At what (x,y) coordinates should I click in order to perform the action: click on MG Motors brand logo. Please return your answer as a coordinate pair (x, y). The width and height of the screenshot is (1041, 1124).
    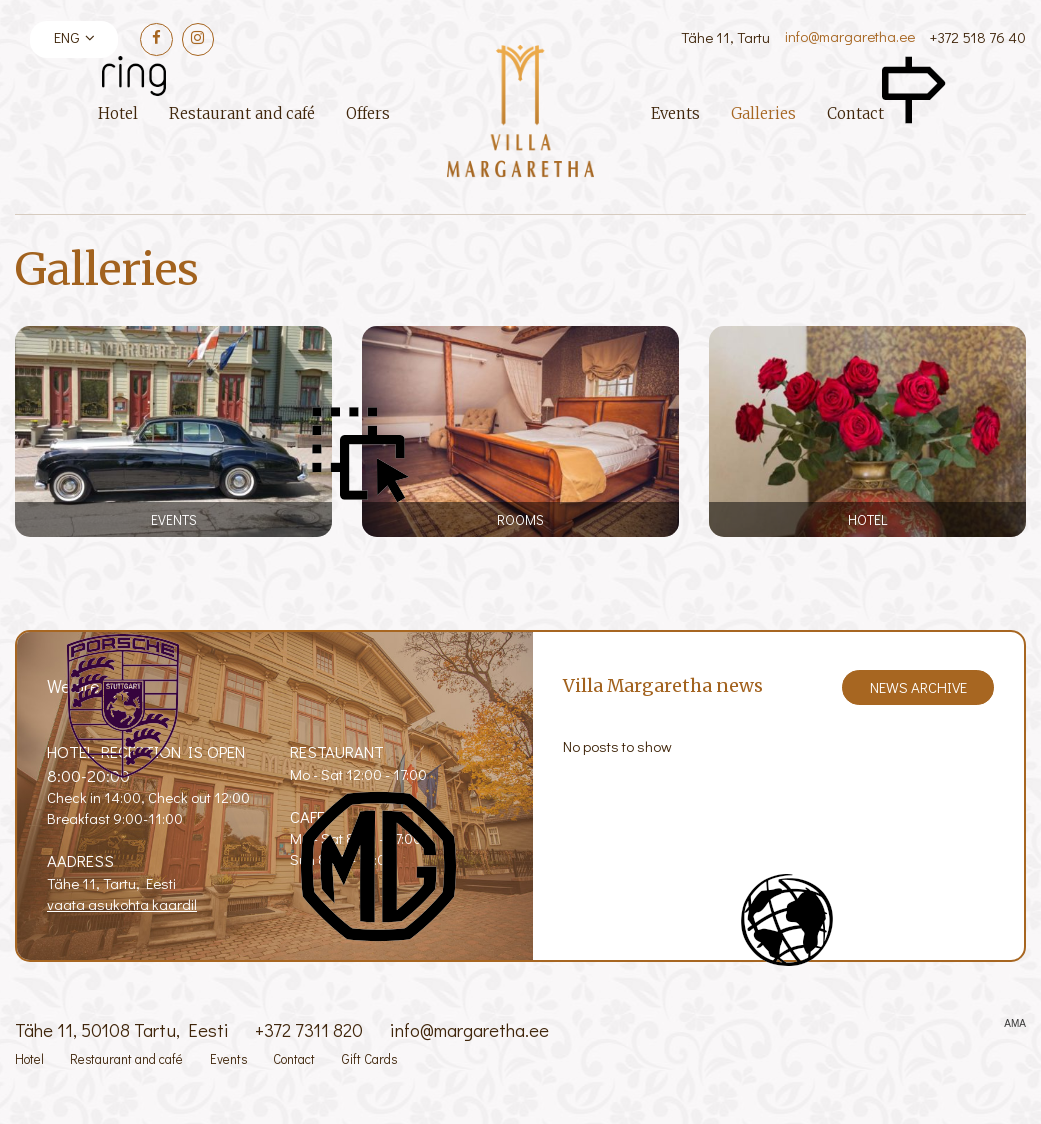
    Looking at the image, I should click on (378, 866).